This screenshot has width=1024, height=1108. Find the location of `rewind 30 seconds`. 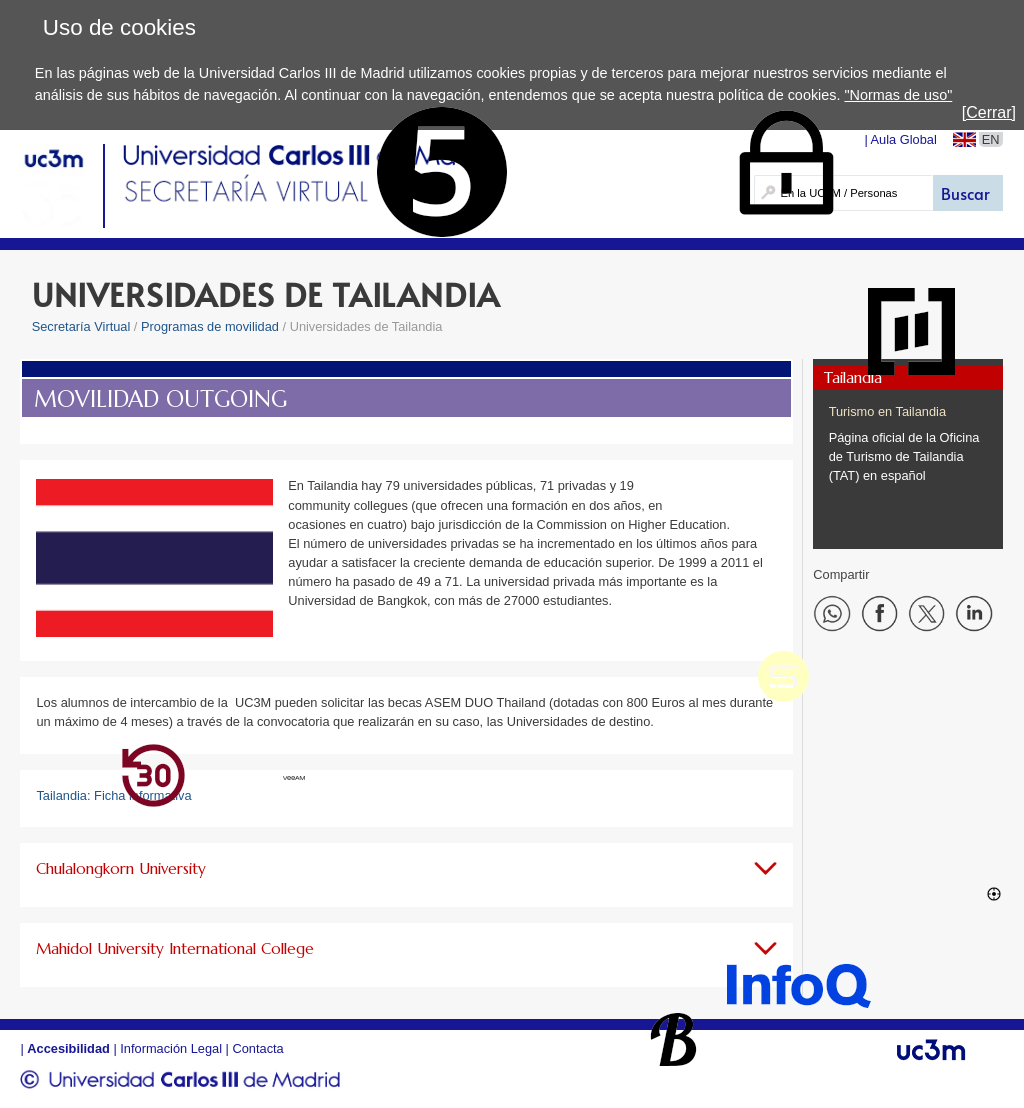

rewind 30 seconds is located at coordinates (153, 775).